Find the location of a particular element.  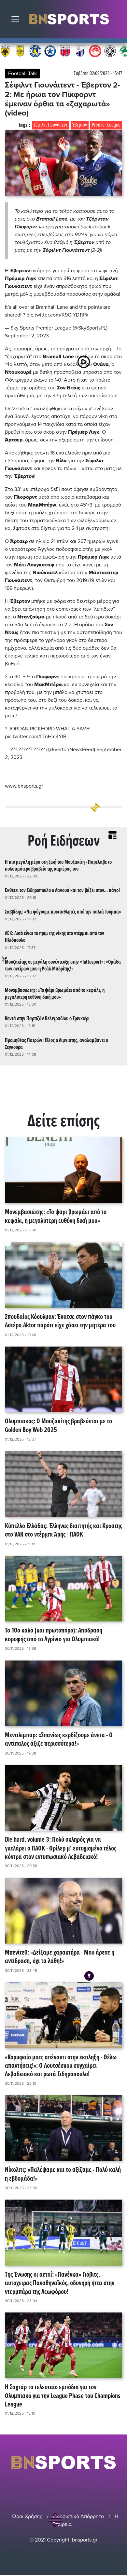

access document templates is located at coordinates (112, 835).